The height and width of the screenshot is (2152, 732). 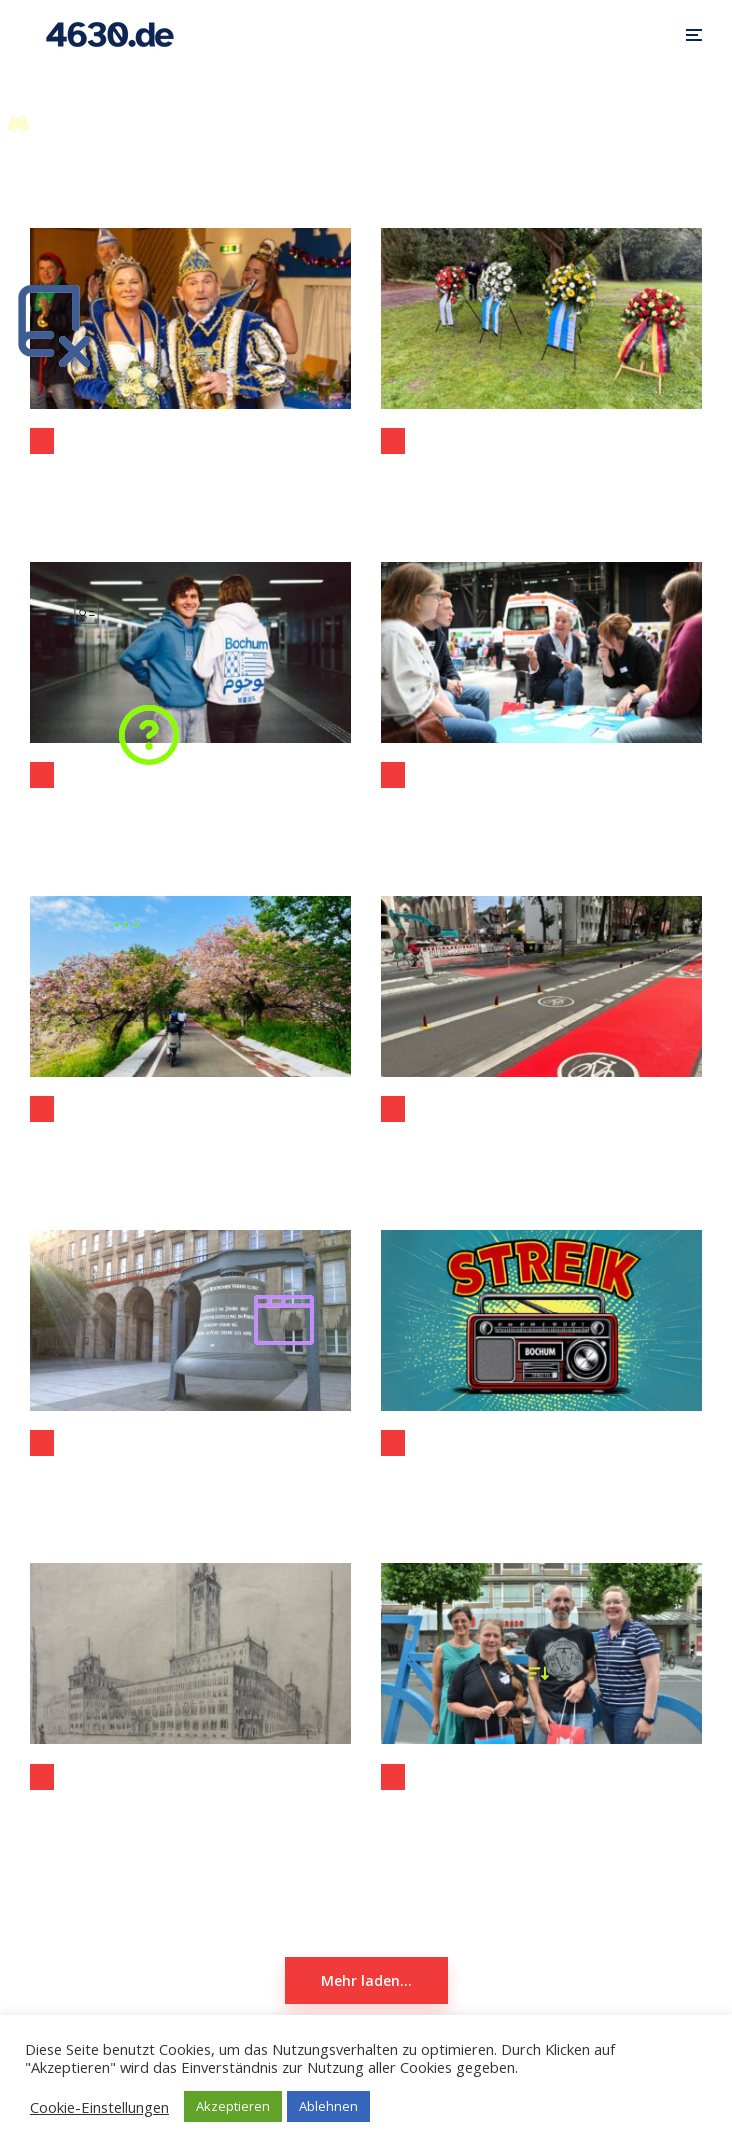 I want to click on sort items in descending order, so click(x=539, y=1673).